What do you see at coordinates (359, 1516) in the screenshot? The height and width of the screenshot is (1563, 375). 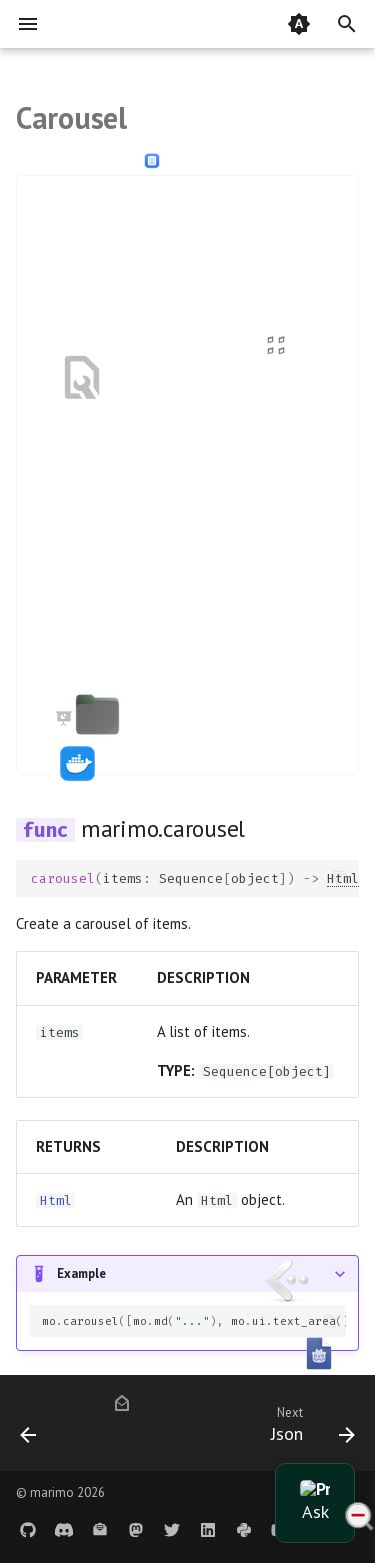 I see `zoom out of the current view` at bounding box center [359, 1516].